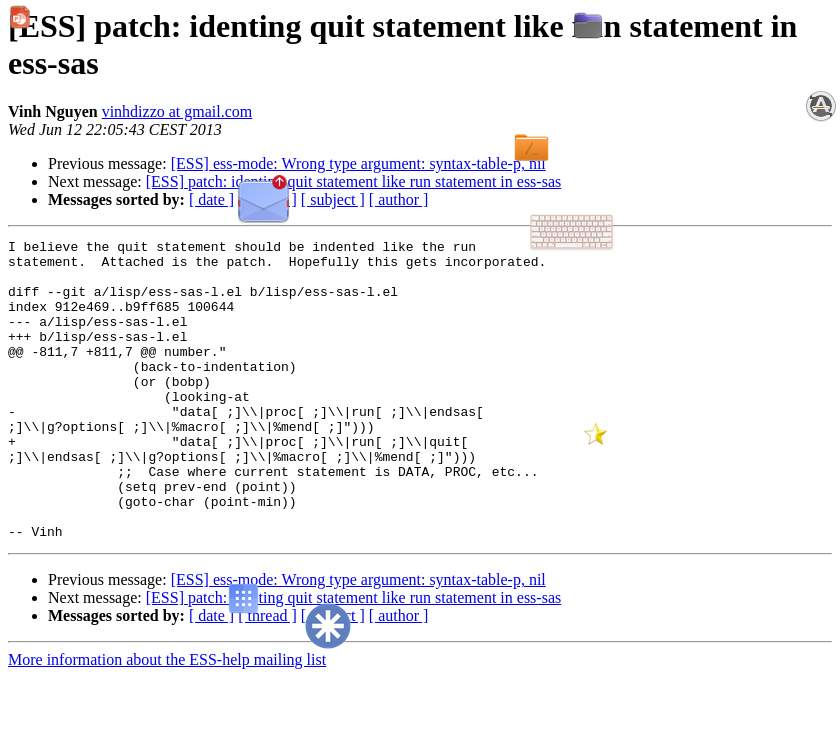 This screenshot has height=737, width=840. What do you see at coordinates (263, 201) in the screenshot?
I see `send an email message` at bounding box center [263, 201].